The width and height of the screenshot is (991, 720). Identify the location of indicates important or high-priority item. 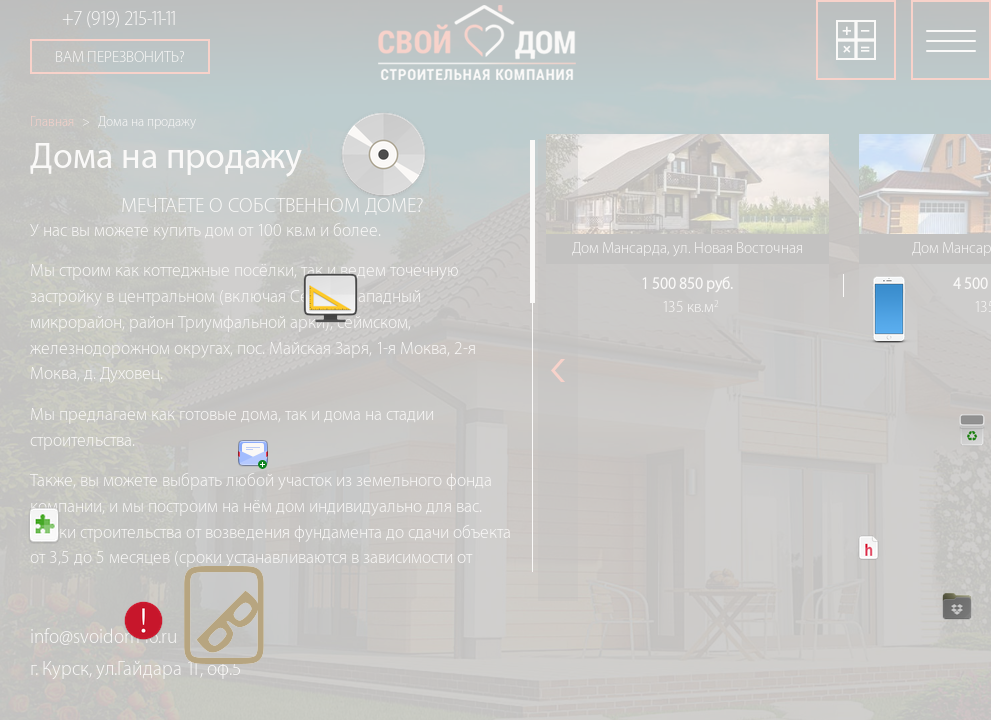
(143, 620).